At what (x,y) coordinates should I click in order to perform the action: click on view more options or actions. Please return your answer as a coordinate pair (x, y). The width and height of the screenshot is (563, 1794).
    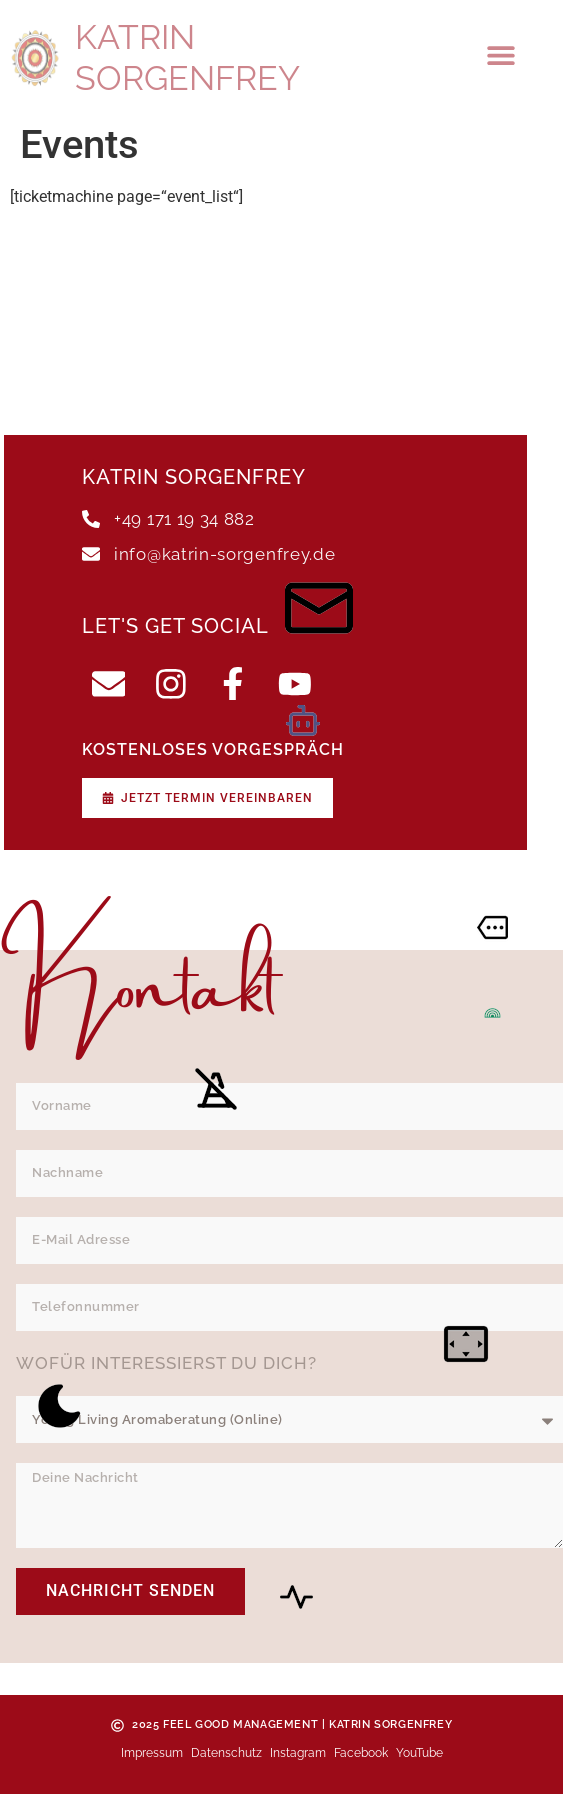
    Looking at the image, I should click on (492, 927).